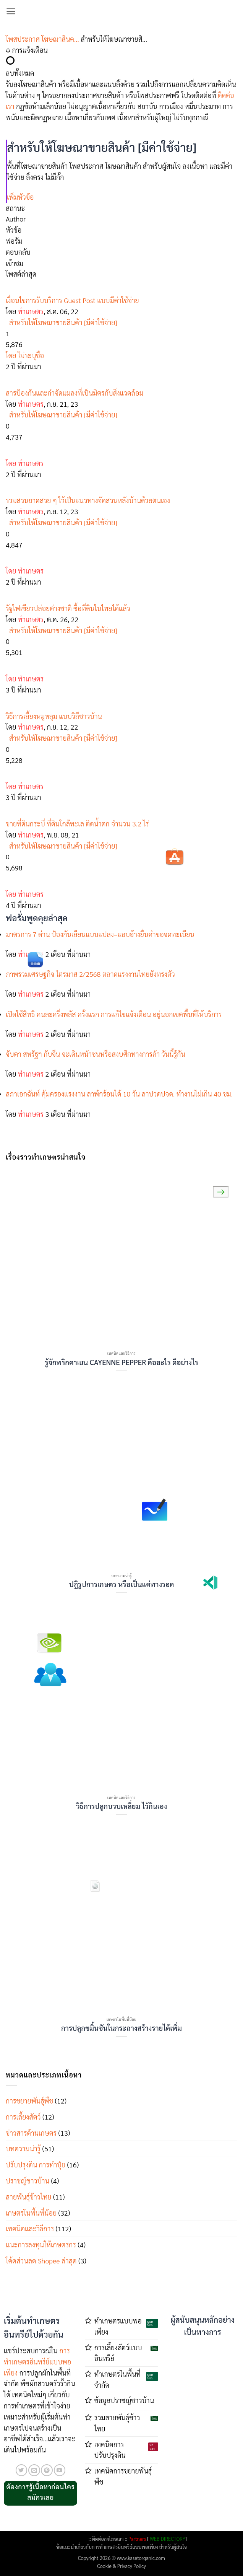  Describe the element at coordinates (175, 857) in the screenshot. I see `open the software store to browse and install apps` at that location.